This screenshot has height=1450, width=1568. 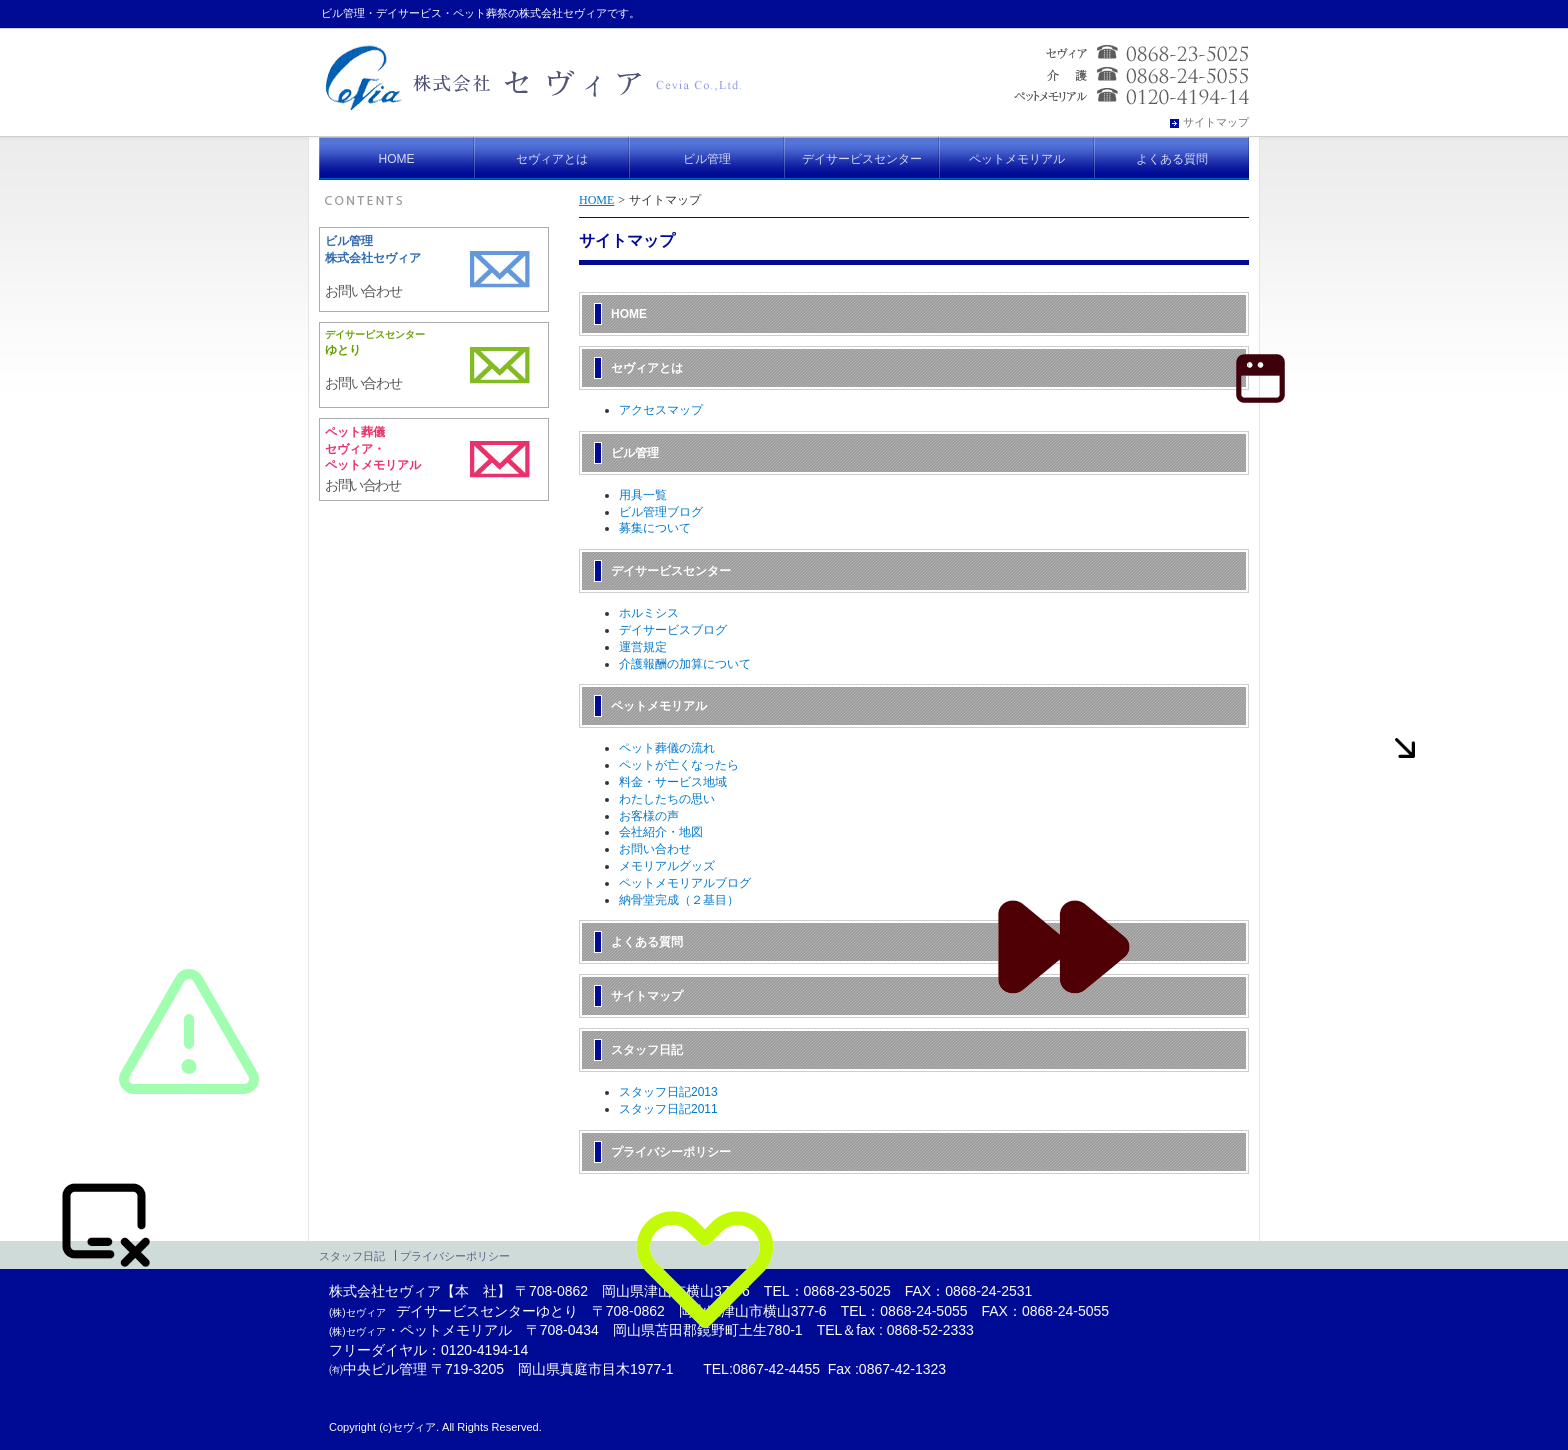 What do you see at coordinates (1260, 378) in the screenshot?
I see `open web browser` at bounding box center [1260, 378].